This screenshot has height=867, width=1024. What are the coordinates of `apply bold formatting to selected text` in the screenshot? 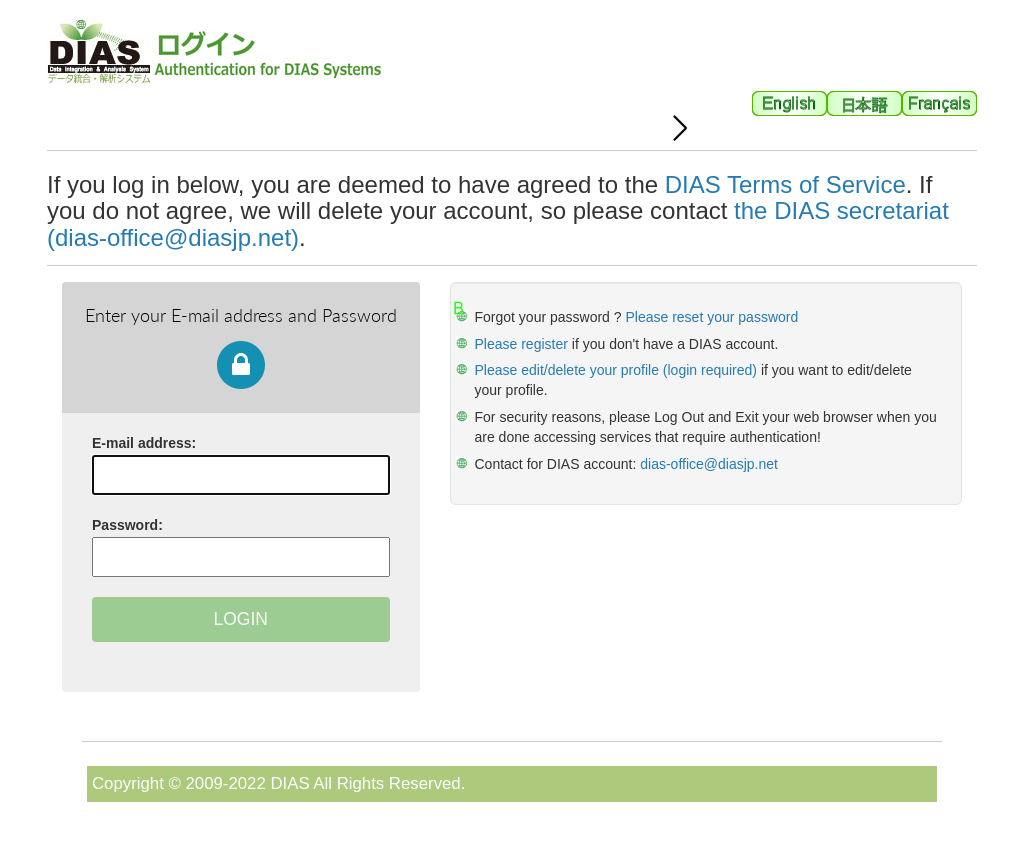 It's located at (458, 308).